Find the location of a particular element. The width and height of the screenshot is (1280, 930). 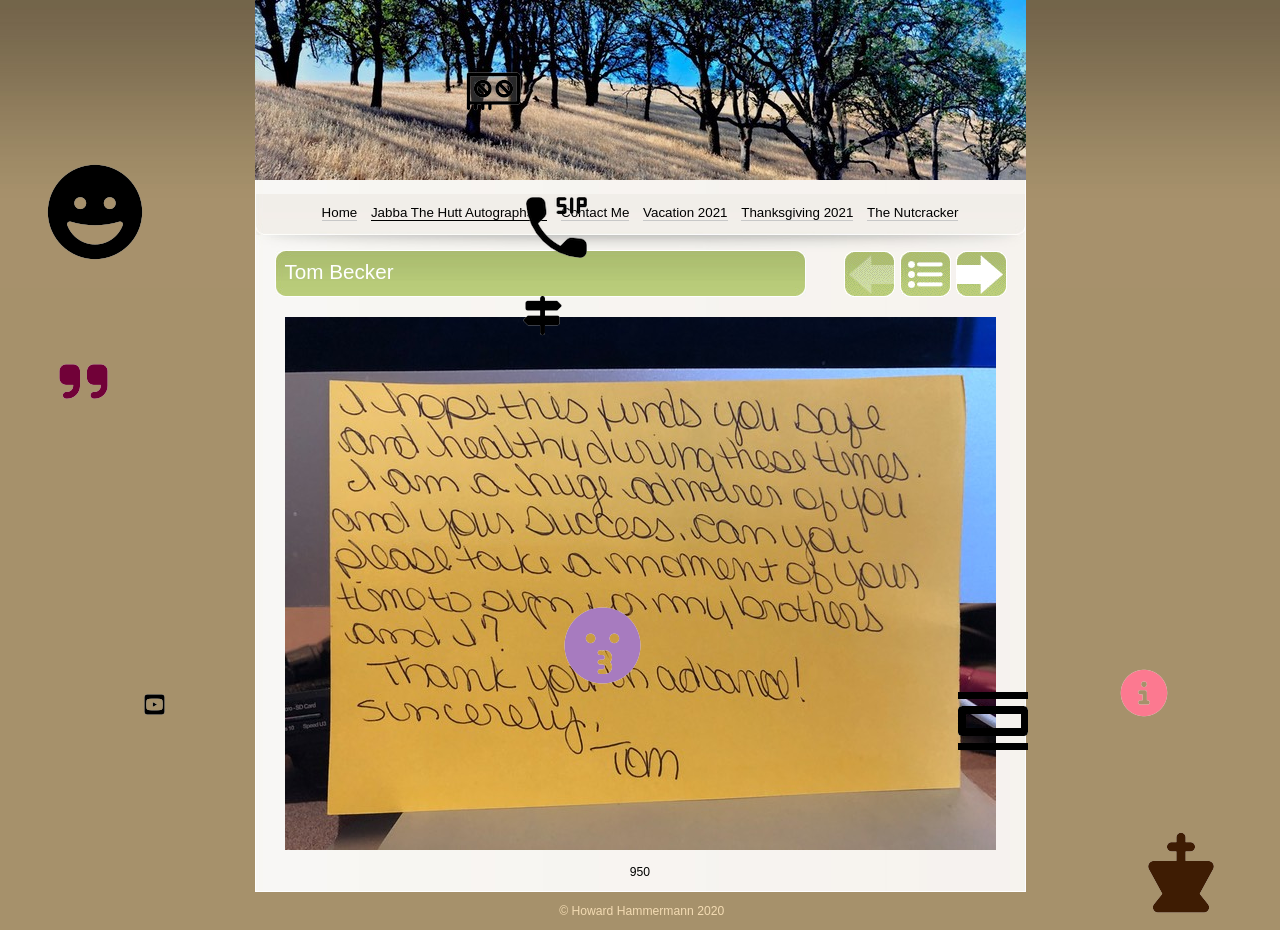

navigate to directions or wayfinding is located at coordinates (542, 315).